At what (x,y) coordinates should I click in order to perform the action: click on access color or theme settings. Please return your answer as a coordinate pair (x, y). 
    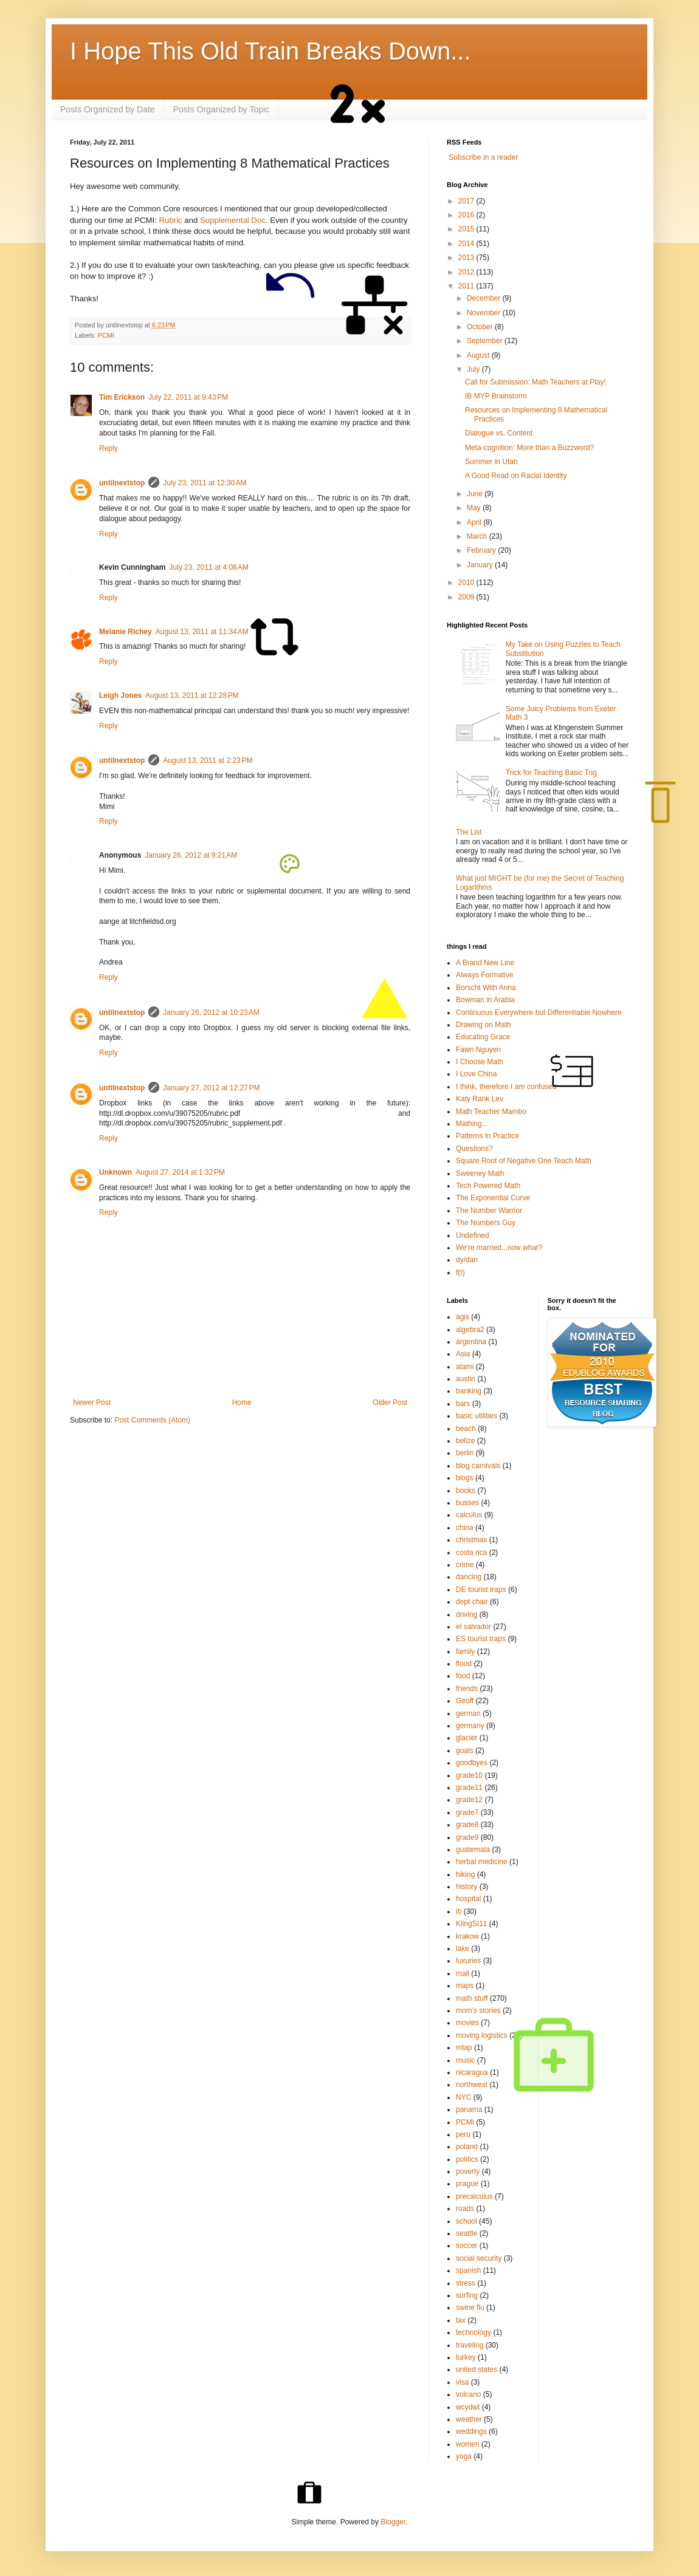
    Looking at the image, I should click on (289, 864).